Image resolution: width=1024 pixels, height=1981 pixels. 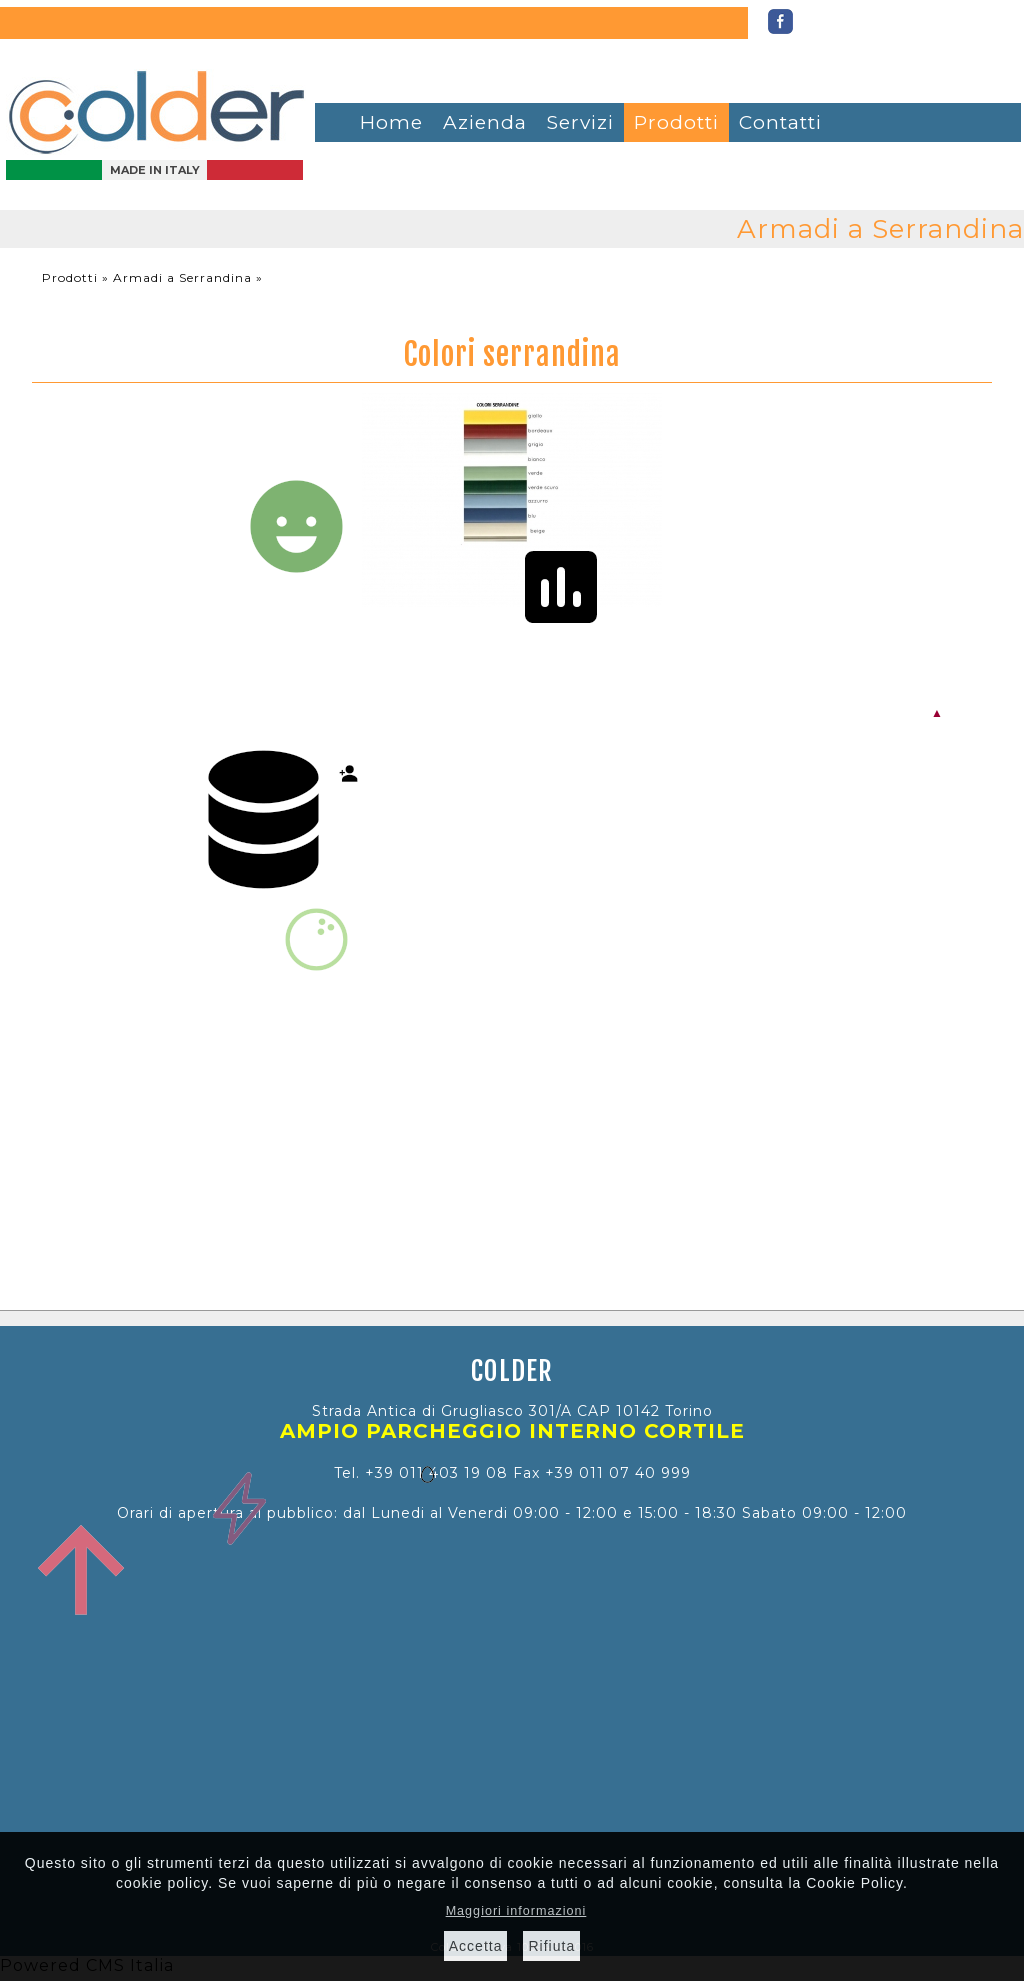 What do you see at coordinates (263, 819) in the screenshot?
I see `access server settings or configuration` at bounding box center [263, 819].